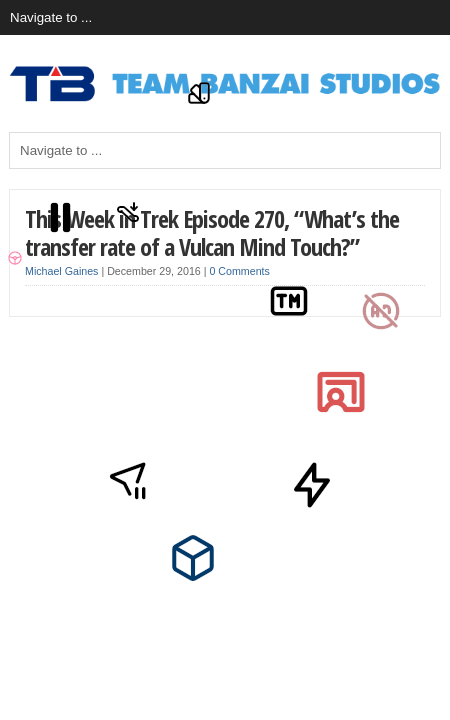 The height and width of the screenshot is (720, 450). Describe the element at coordinates (199, 93) in the screenshot. I see `select a color from the palette` at that location.